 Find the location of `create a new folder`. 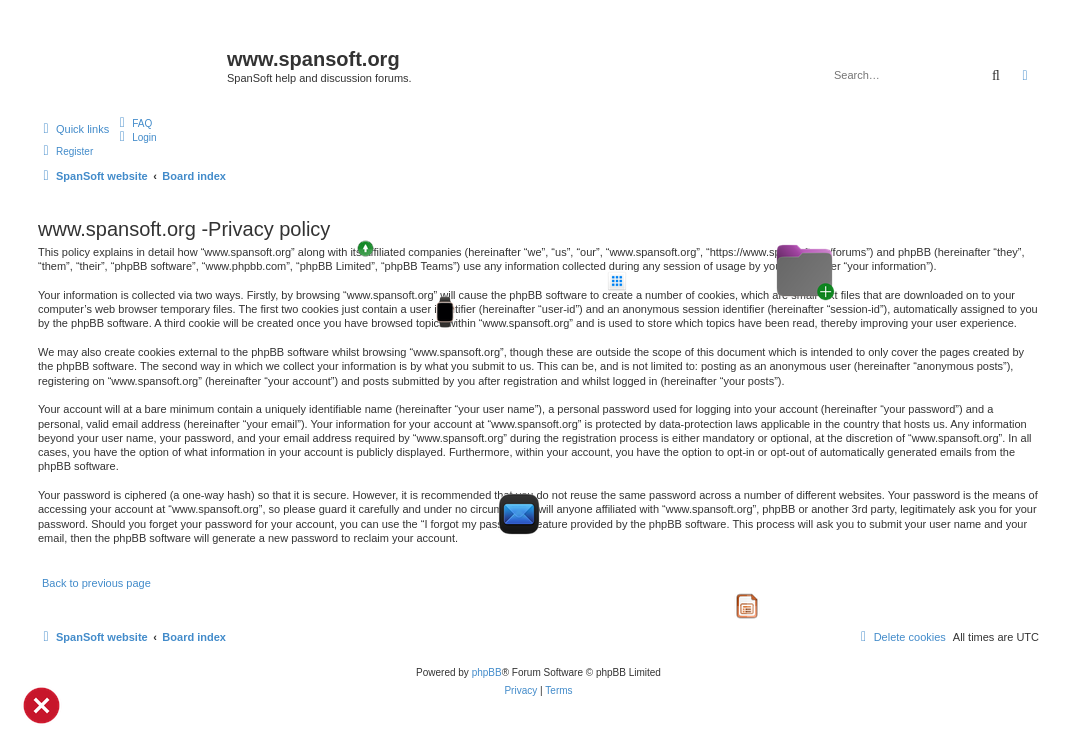

create a new folder is located at coordinates (804, 270).